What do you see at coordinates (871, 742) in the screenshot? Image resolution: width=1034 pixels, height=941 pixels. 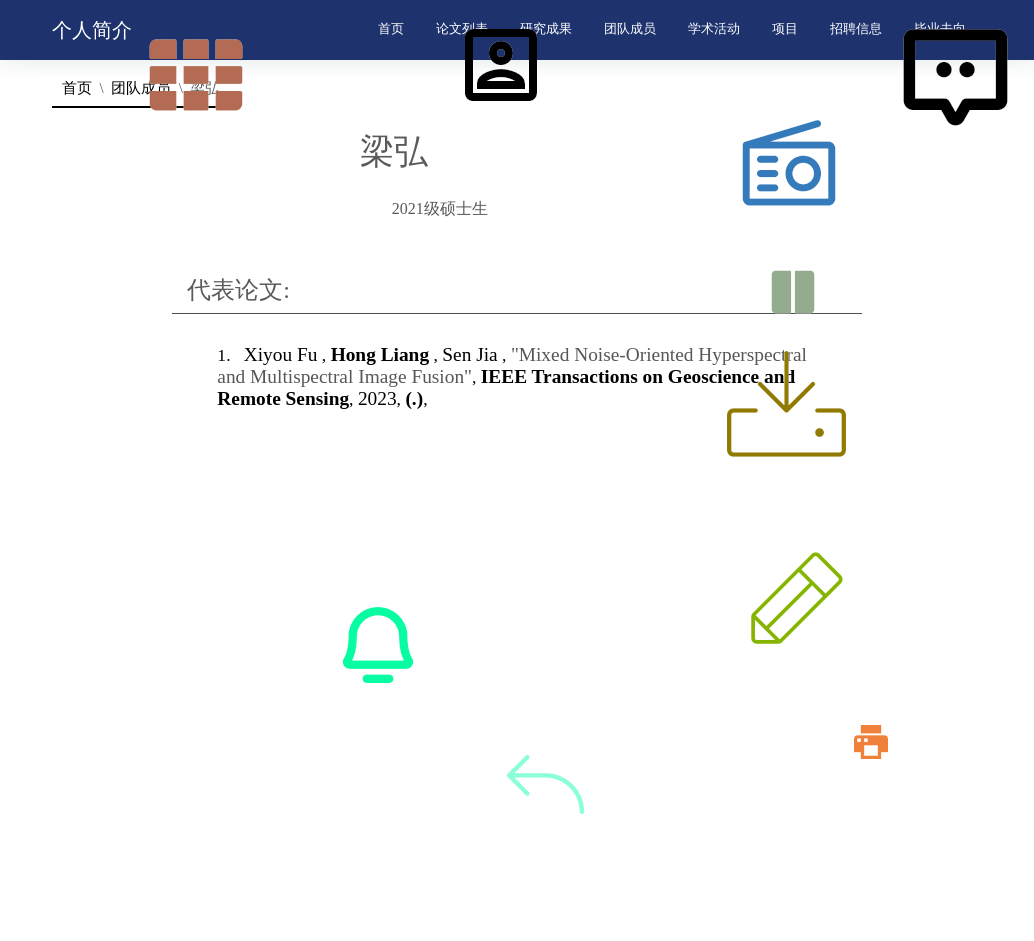 I see `print the current document` at bounding box center [871, 742].